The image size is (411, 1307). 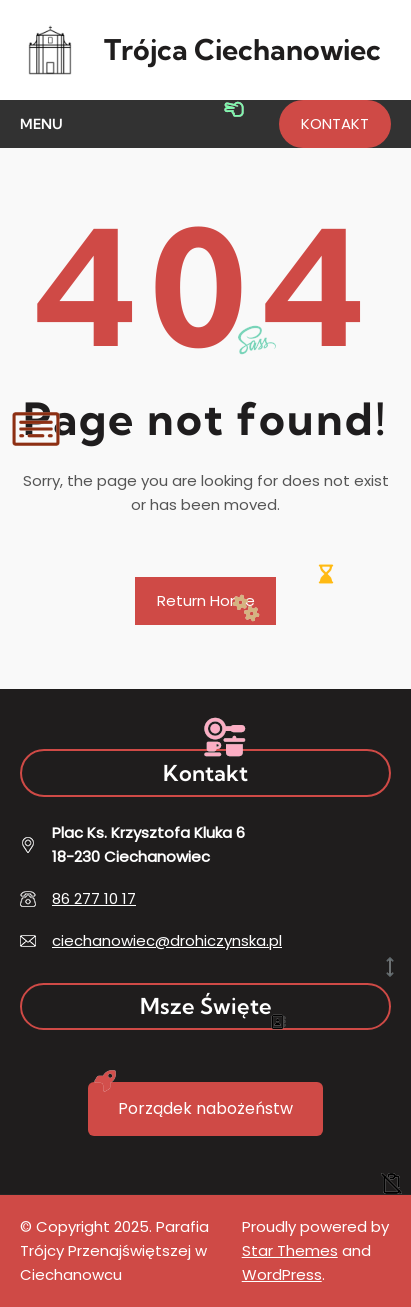 I want to click on launch or deploy an application, so click(x=106, y=1080).